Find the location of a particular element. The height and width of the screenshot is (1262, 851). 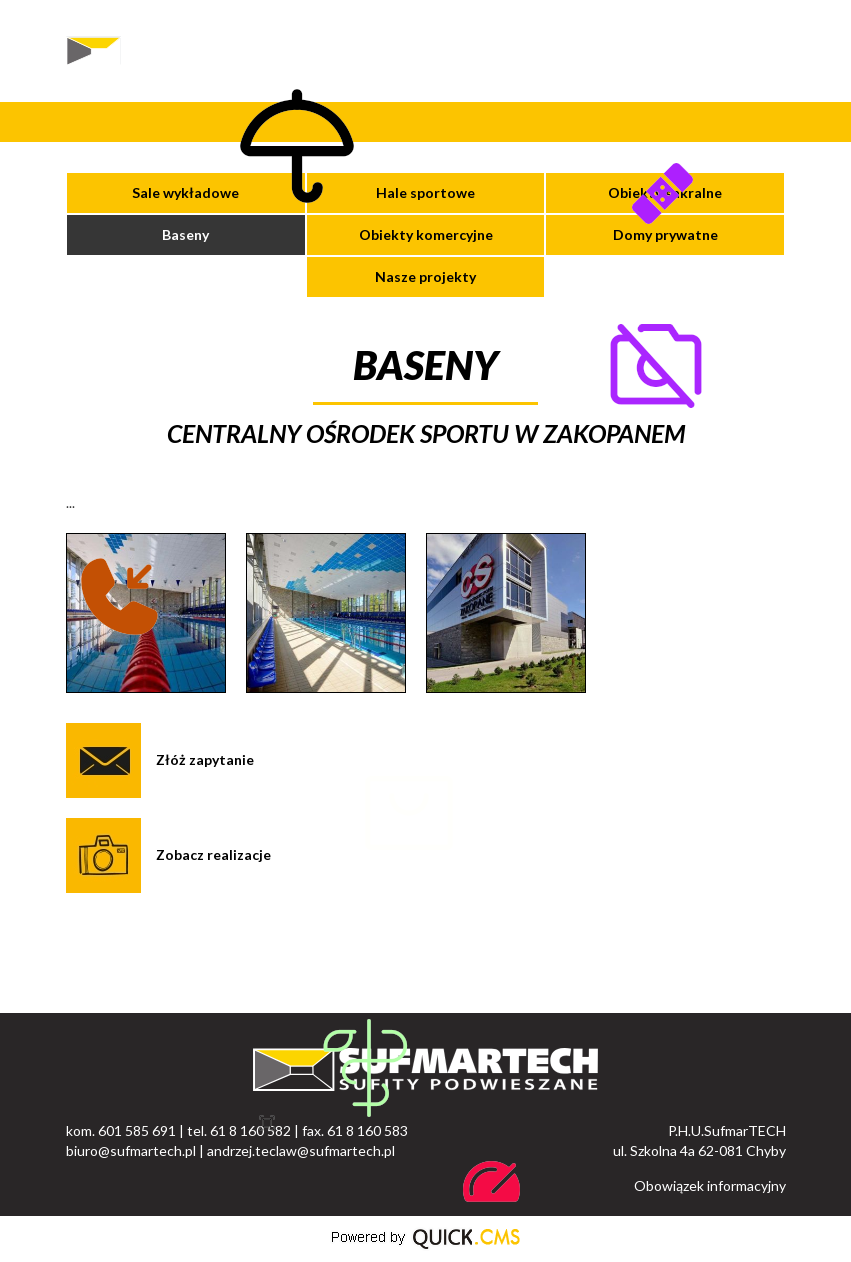

view speed or performance metrics is located at coordinates (491, 1183).